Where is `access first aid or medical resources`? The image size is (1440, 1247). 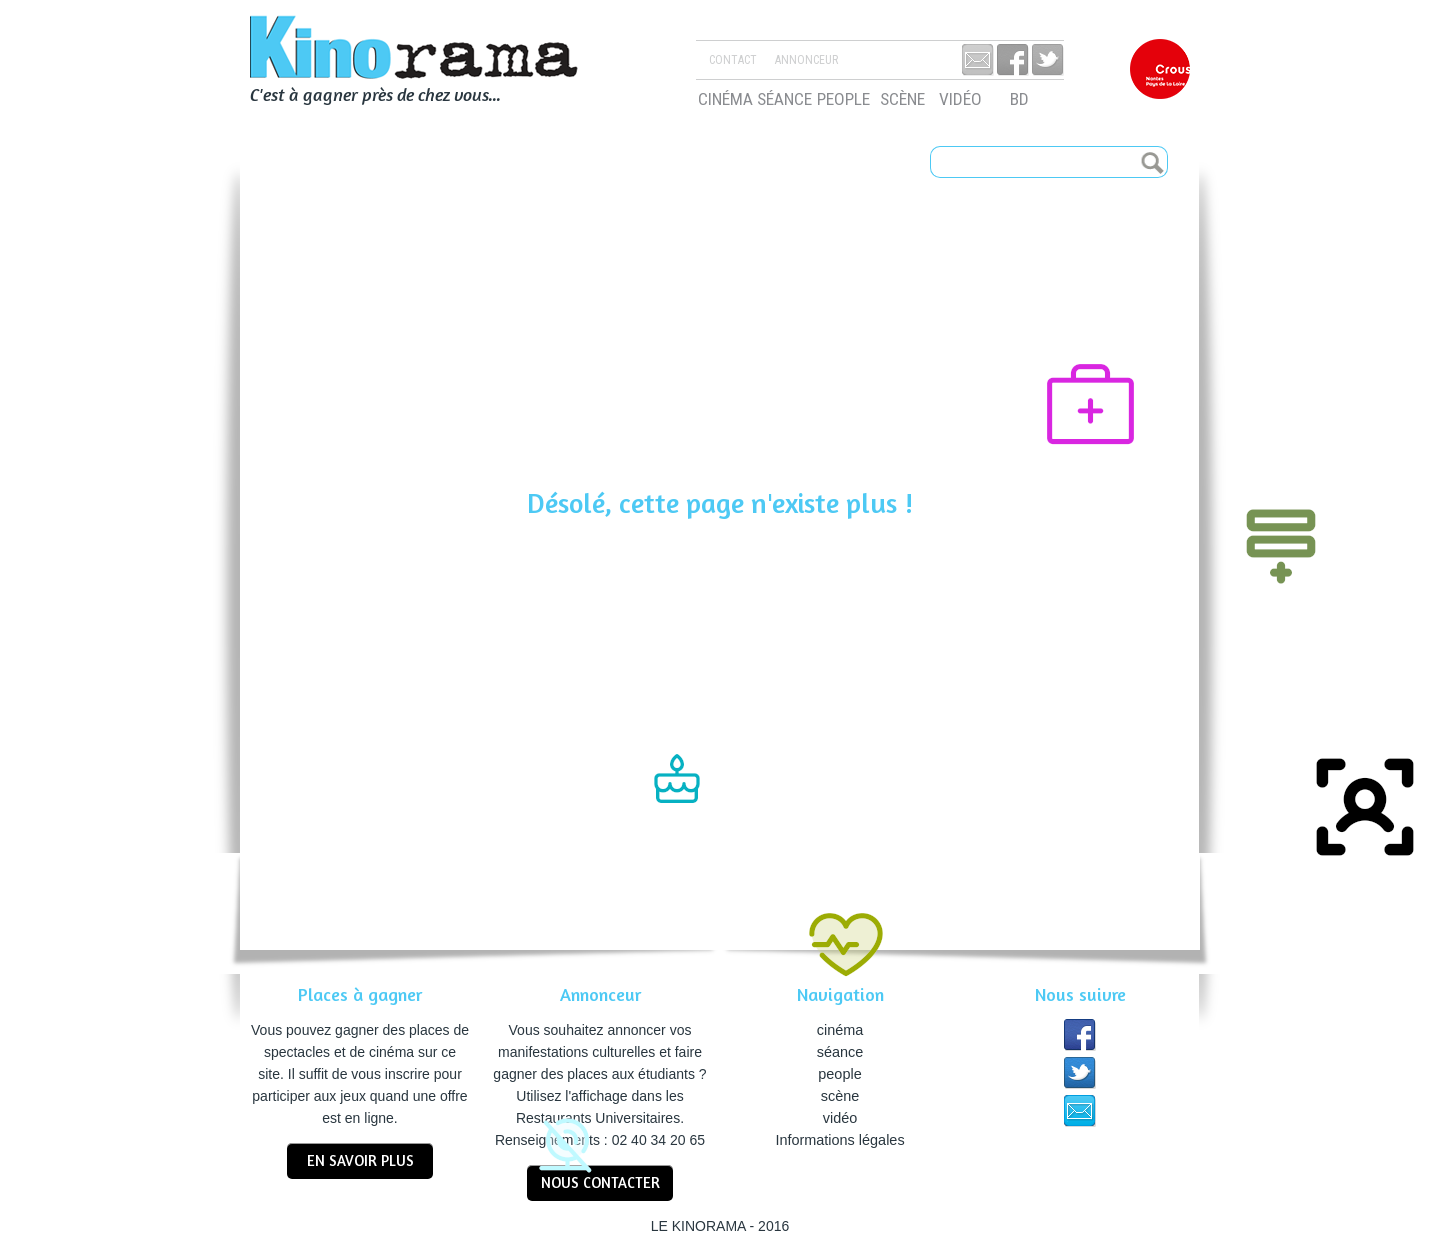 access first aid or medical resources is located at coordinates (1090, 407).